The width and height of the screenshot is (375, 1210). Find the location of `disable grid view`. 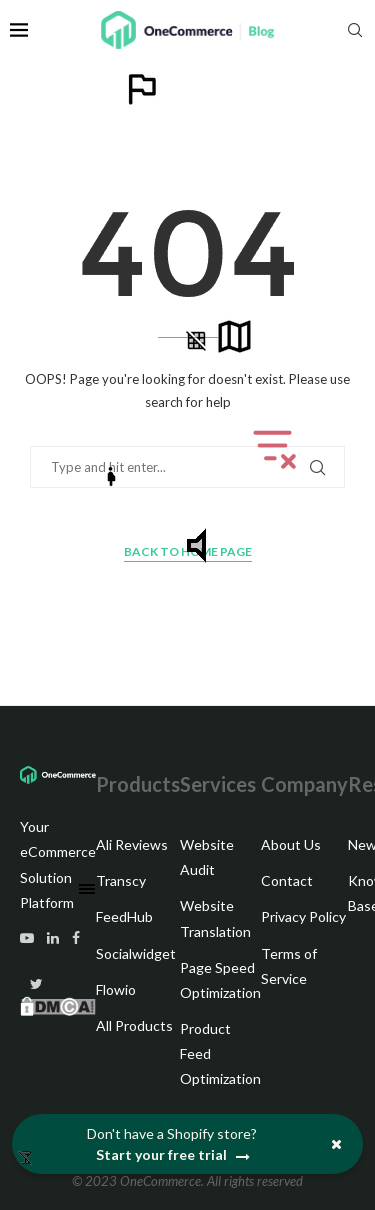

disable grid view is located at coordinates (196, 340).